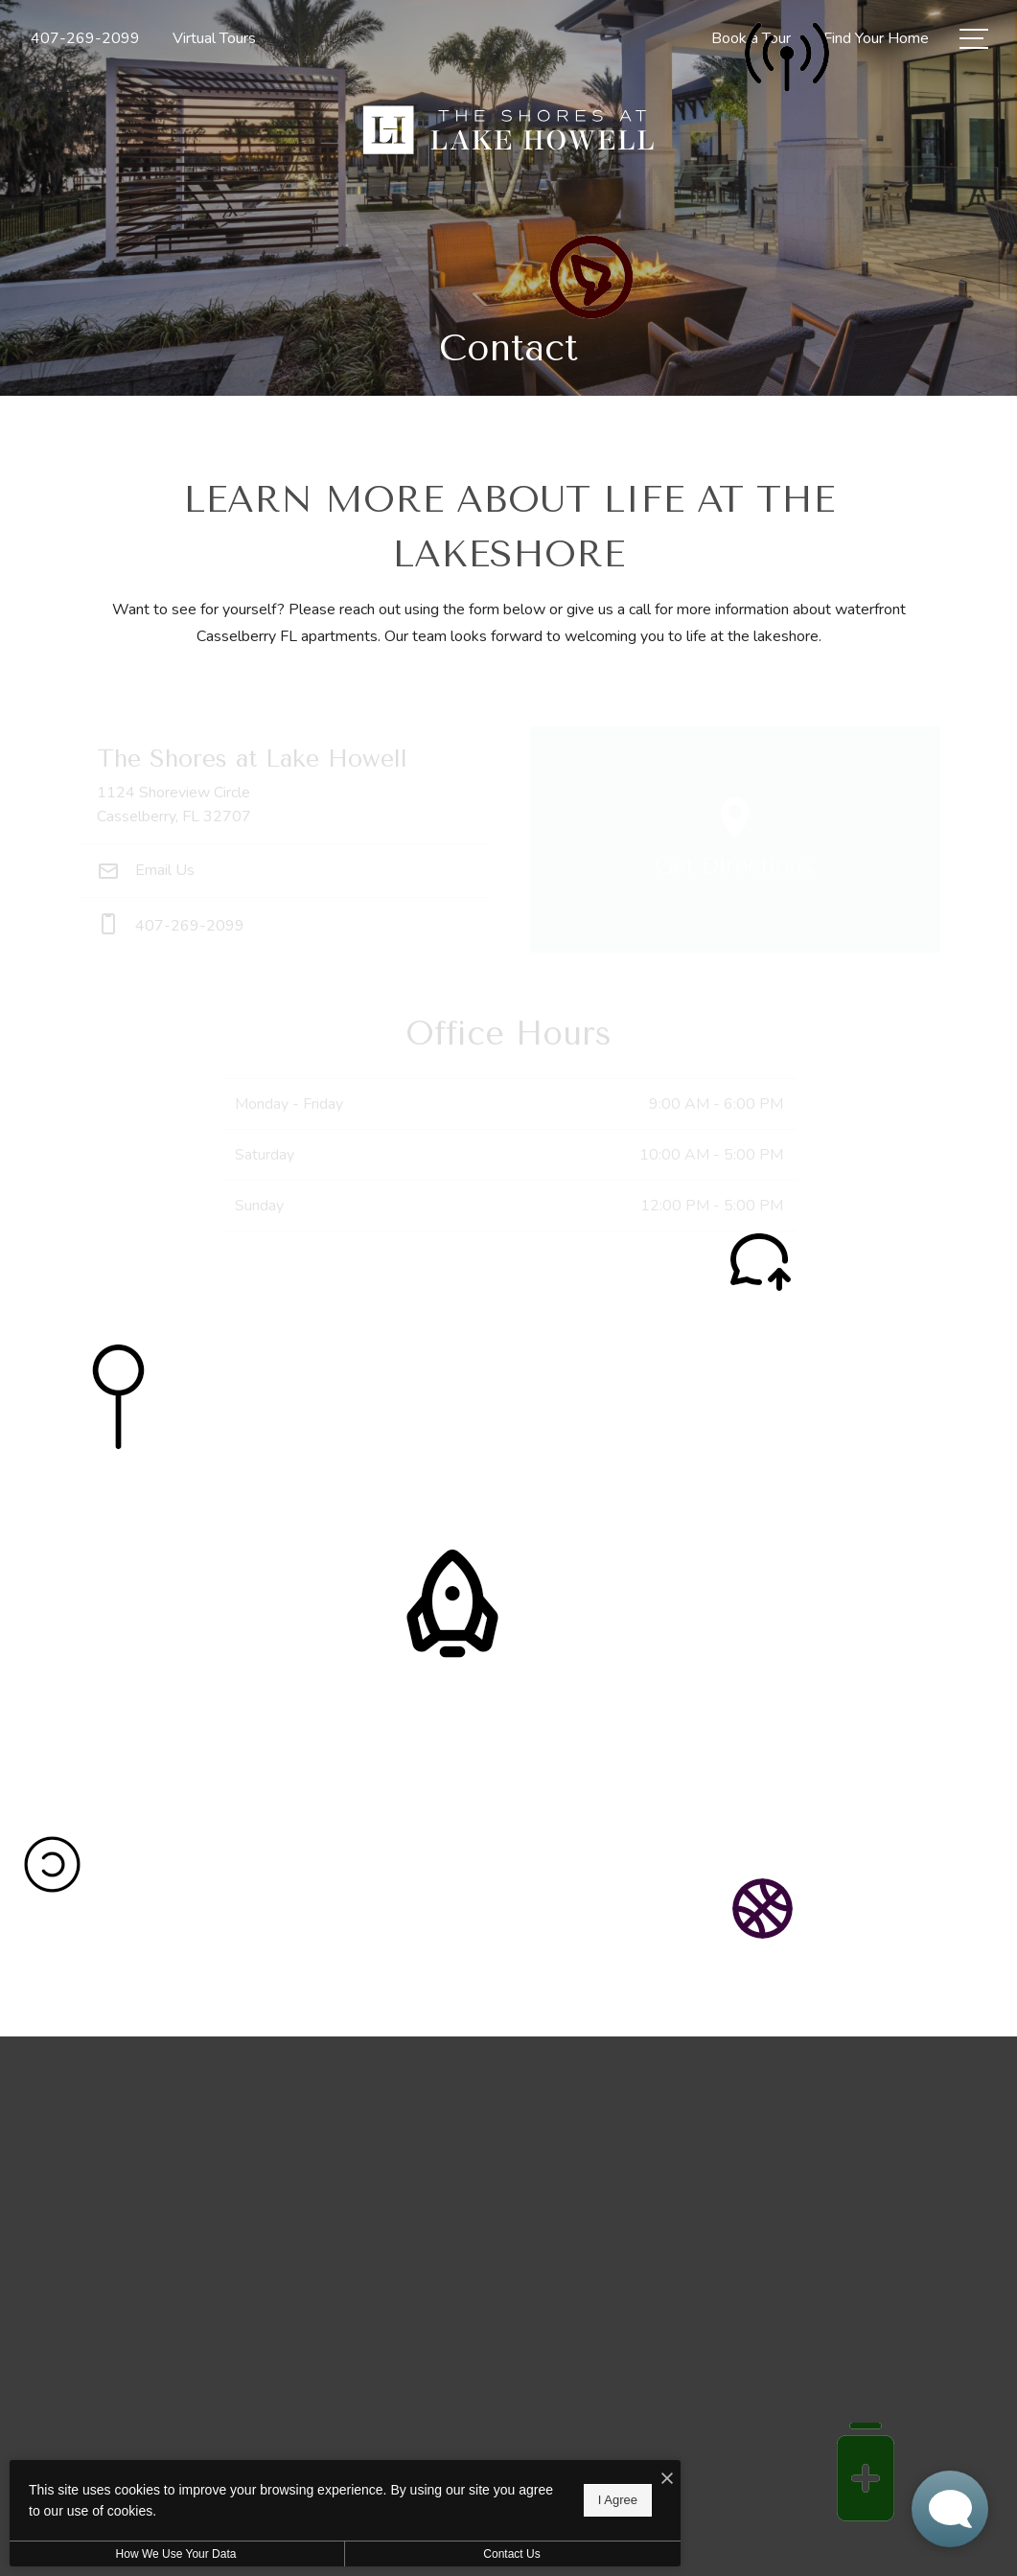 The height and width of the screenshot is (2576, 1017). What do you see at coordinates (118, 1396) in the screenshot?
I see `mark a location on the map` at bounding box center [118, 1396].